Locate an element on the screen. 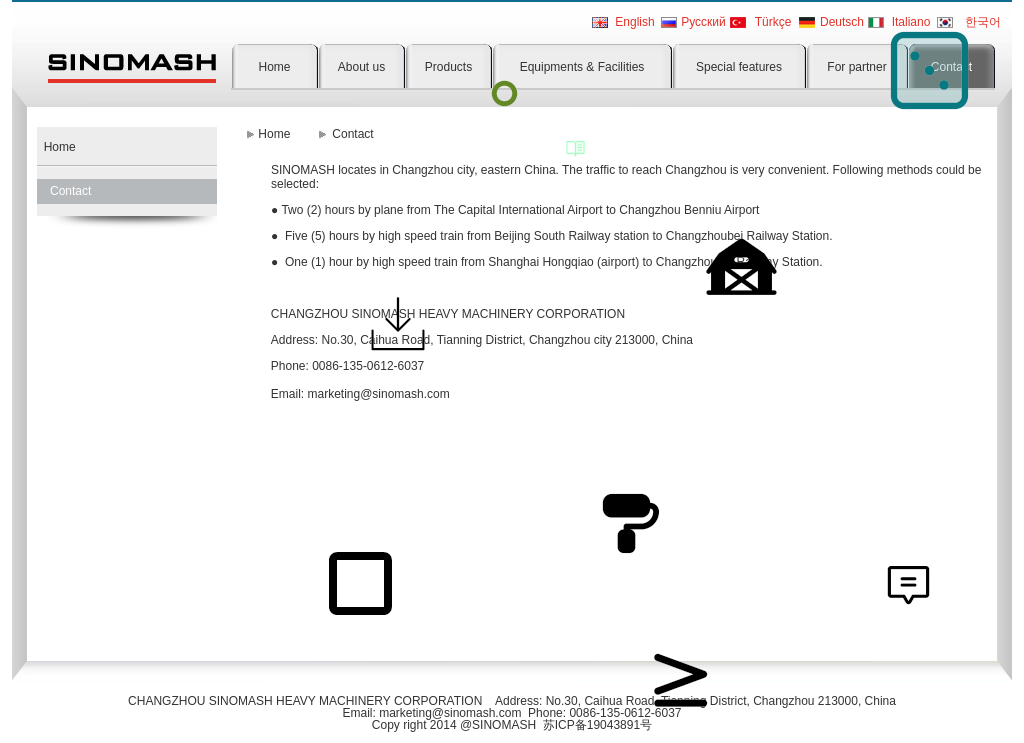  open reading mode or e-reader is located at coordinates (575, 147).